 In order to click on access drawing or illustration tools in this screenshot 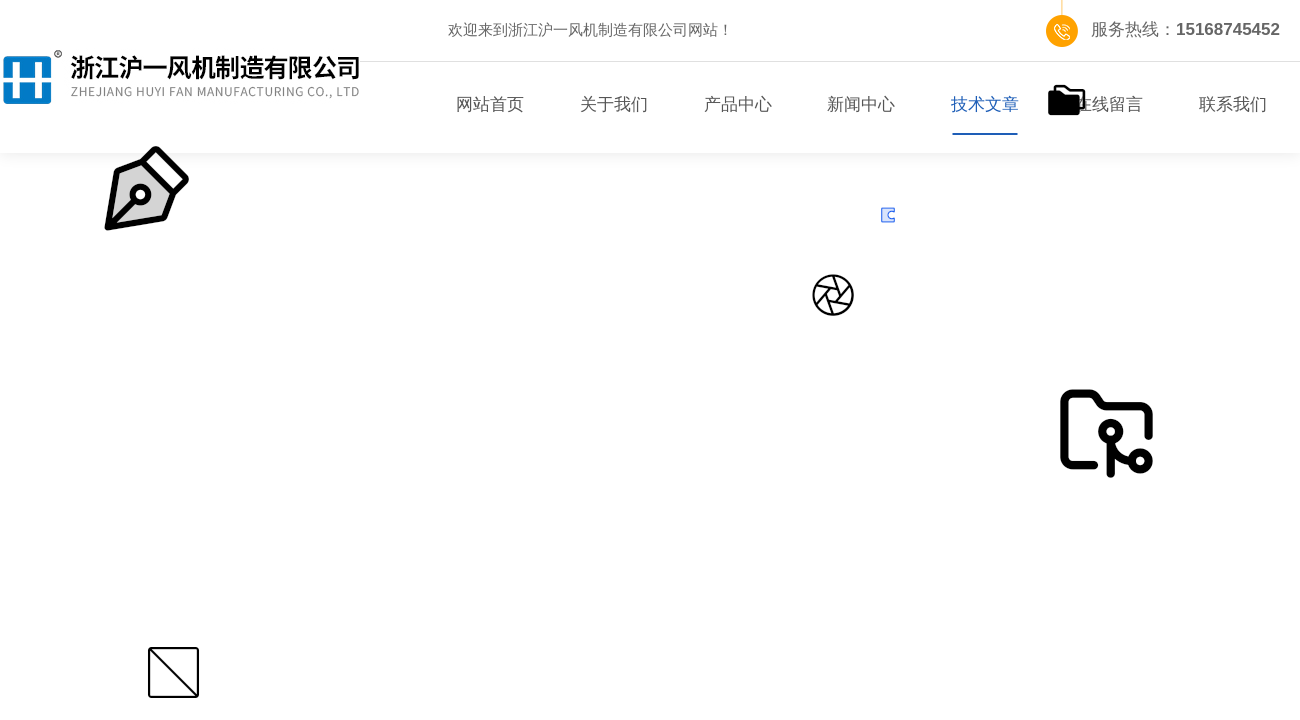, I will do `click(142, 193)`.